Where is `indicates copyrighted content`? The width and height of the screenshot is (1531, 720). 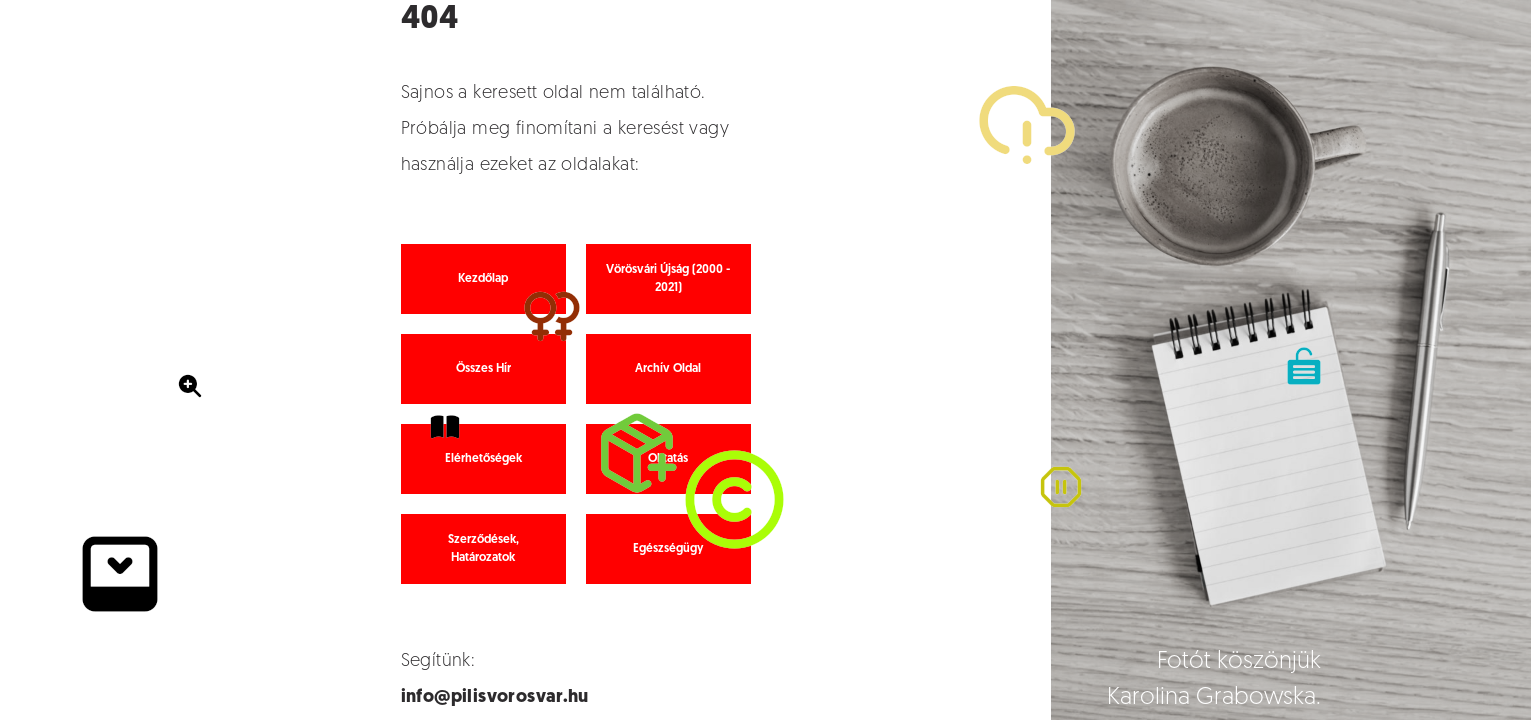
indicates copyrighted content is located at coordinates (734, 499).